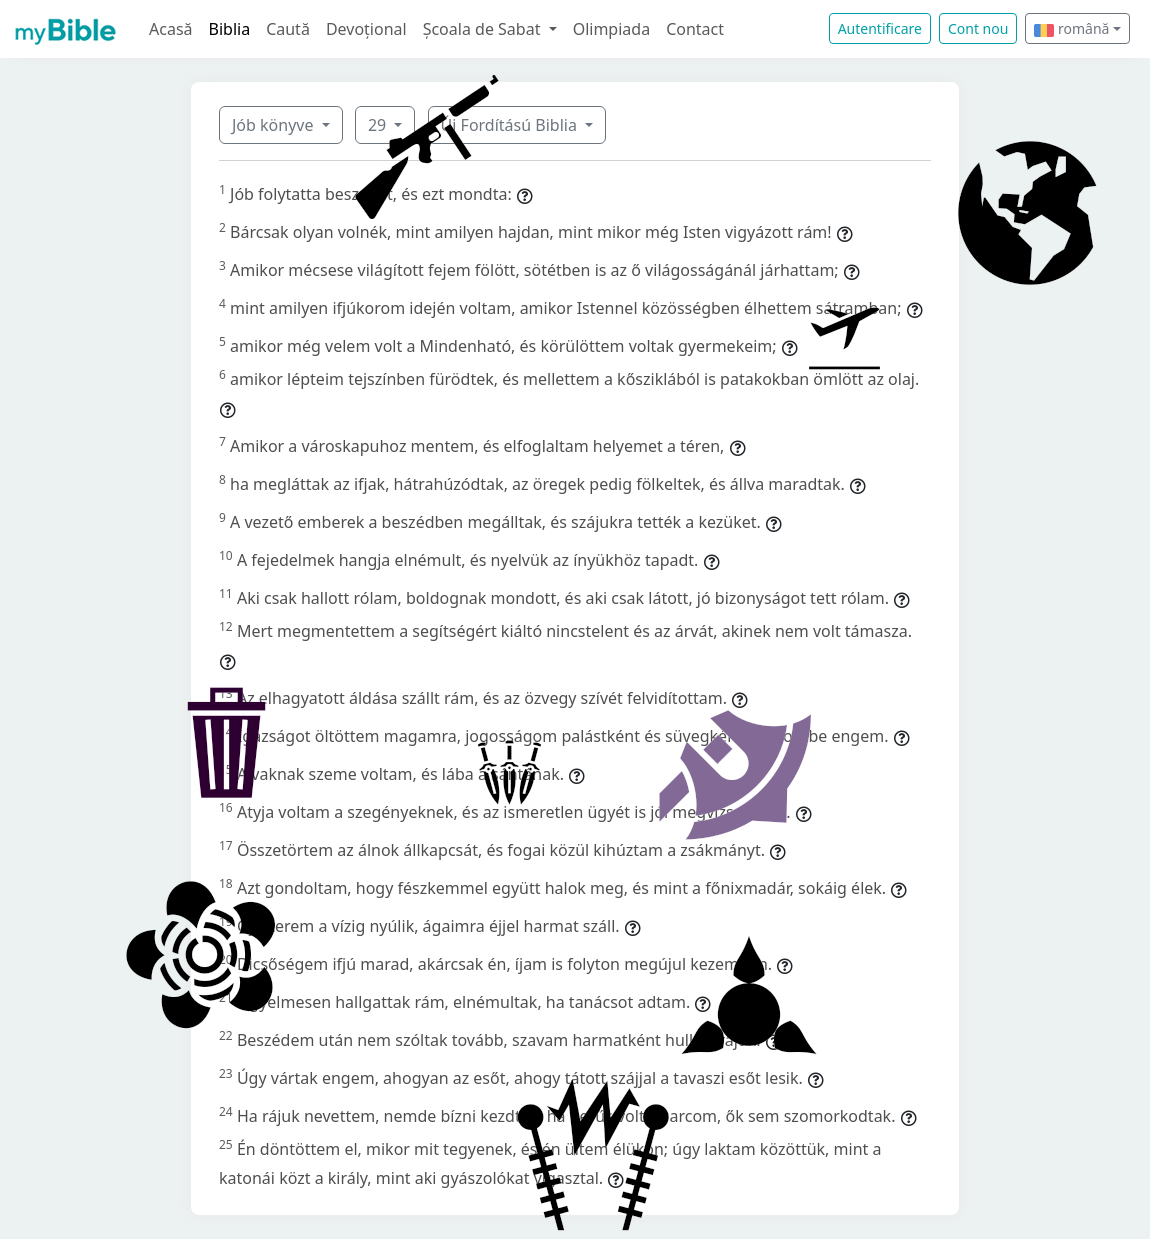 The height and width of the screenshot is (1239, 1150). What do you see at coordinates (509, 772) in the screenshot?
I see `select daggers as your weapon type` at bounding box center [509, 772].